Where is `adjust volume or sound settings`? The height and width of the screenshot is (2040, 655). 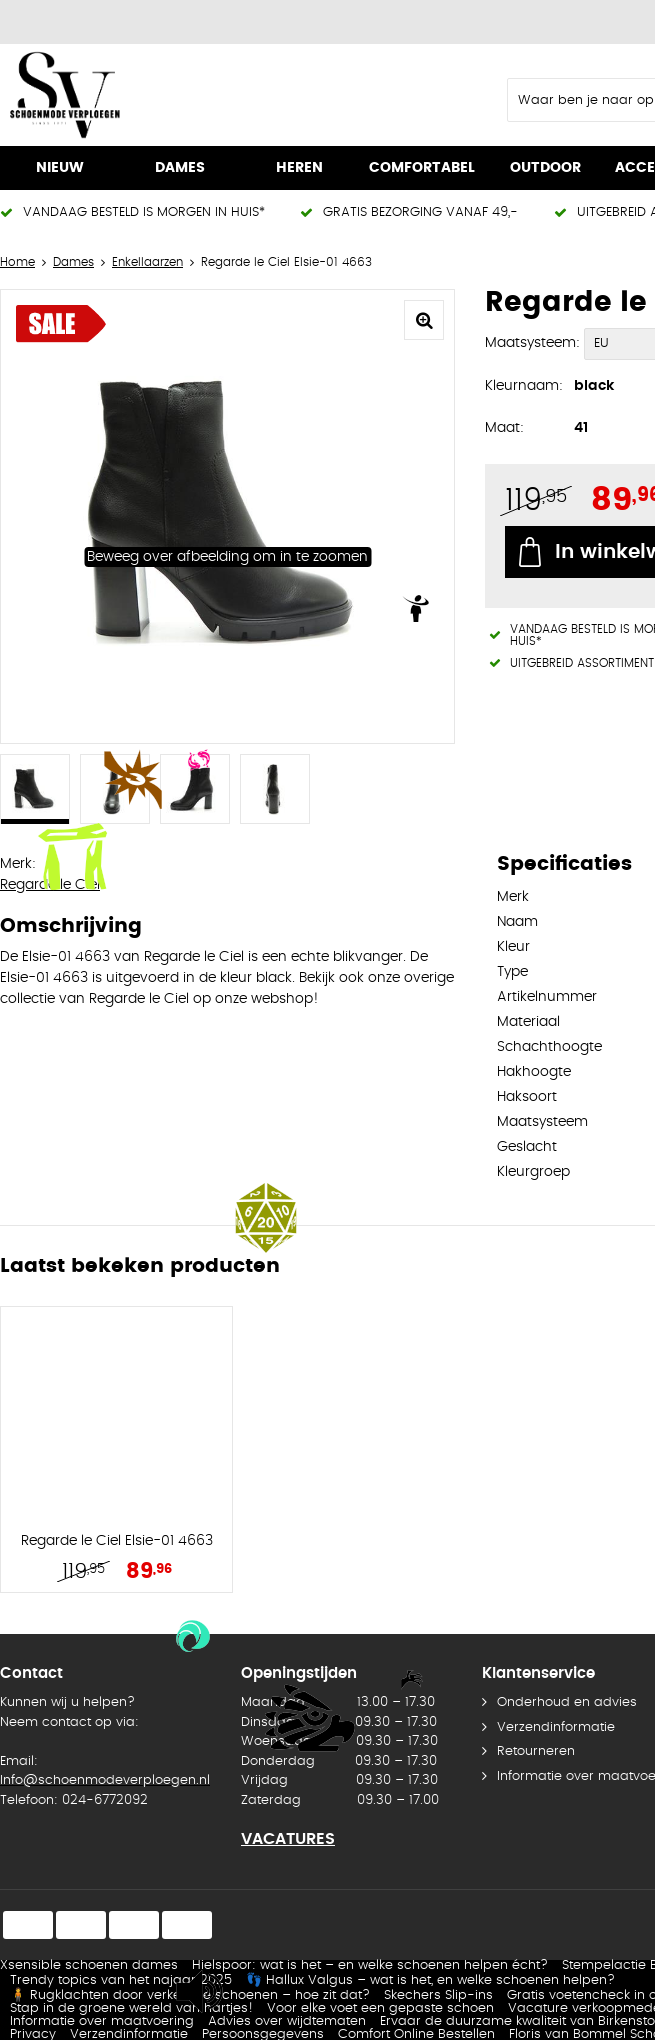 adjust volume or sound settings is located at coordinates (199, 1991).